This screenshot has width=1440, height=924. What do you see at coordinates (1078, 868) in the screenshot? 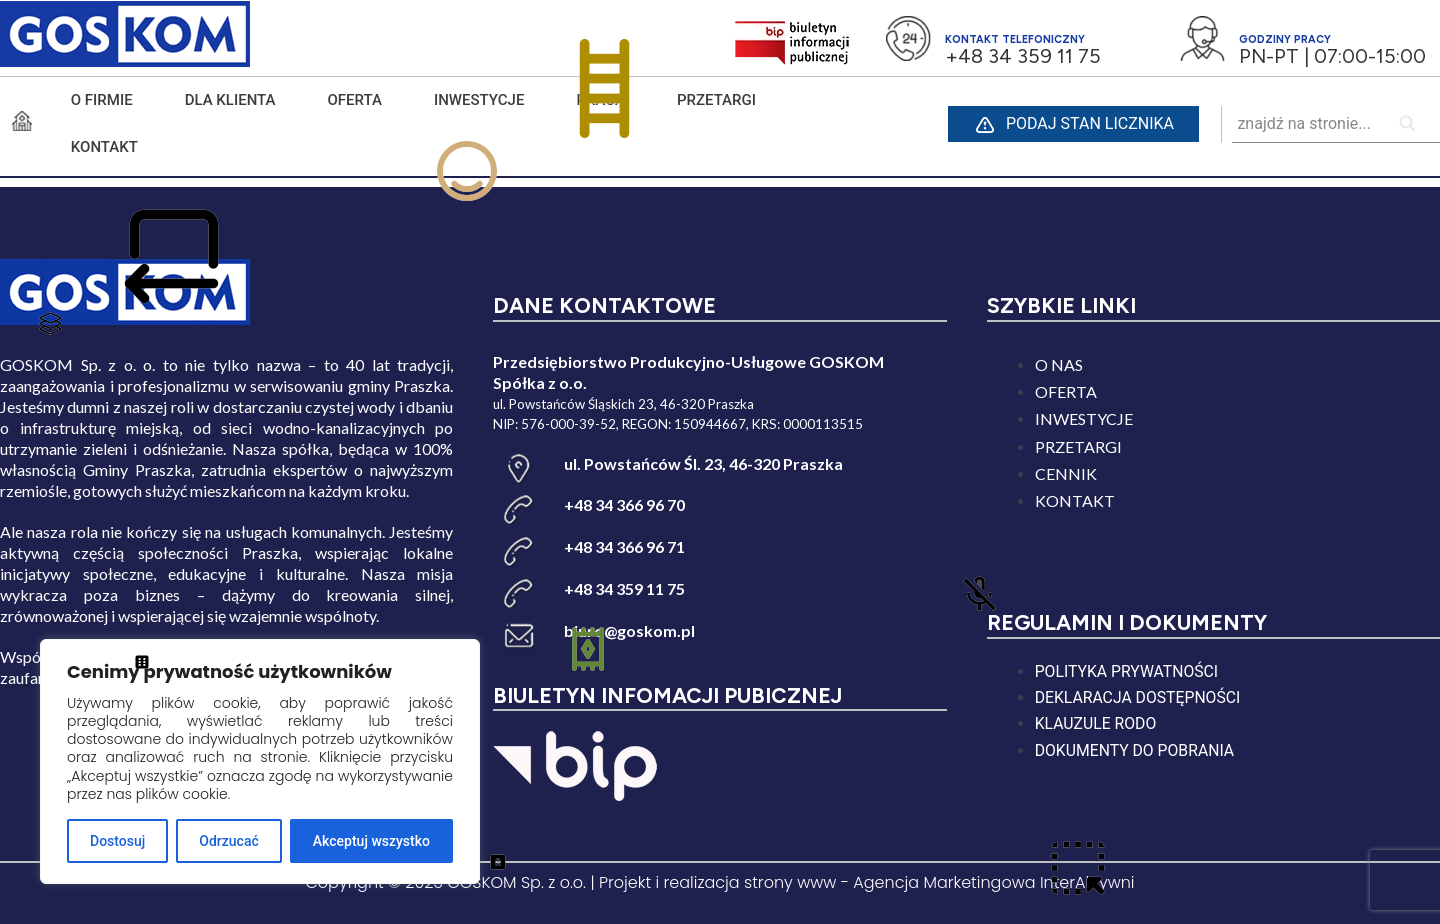
I see `draw a selection area` at bounding box center [1078, 868].